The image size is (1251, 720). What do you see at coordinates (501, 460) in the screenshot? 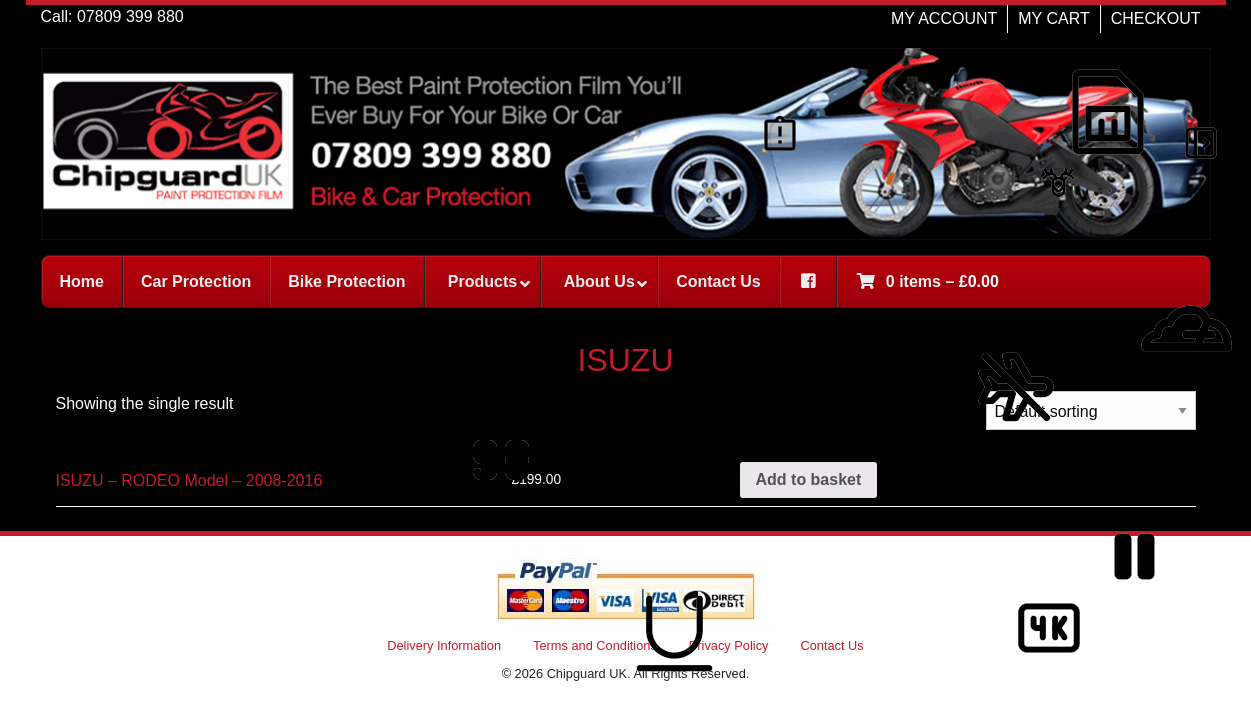
I see `indicates item number 98 in a list or sequence` at bounding box center [501, 460].